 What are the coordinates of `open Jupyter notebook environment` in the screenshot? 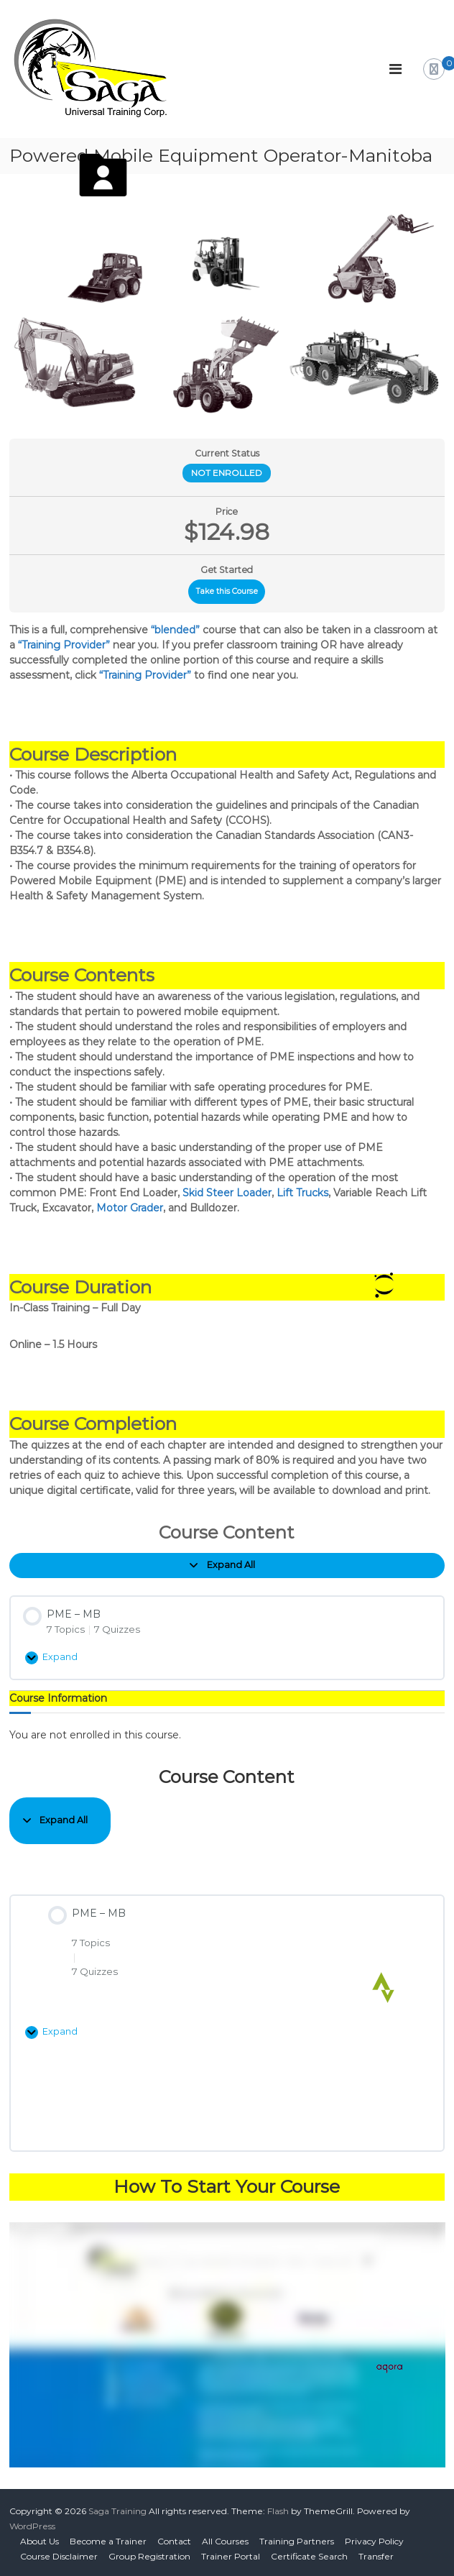 It's located at (384, 1285).